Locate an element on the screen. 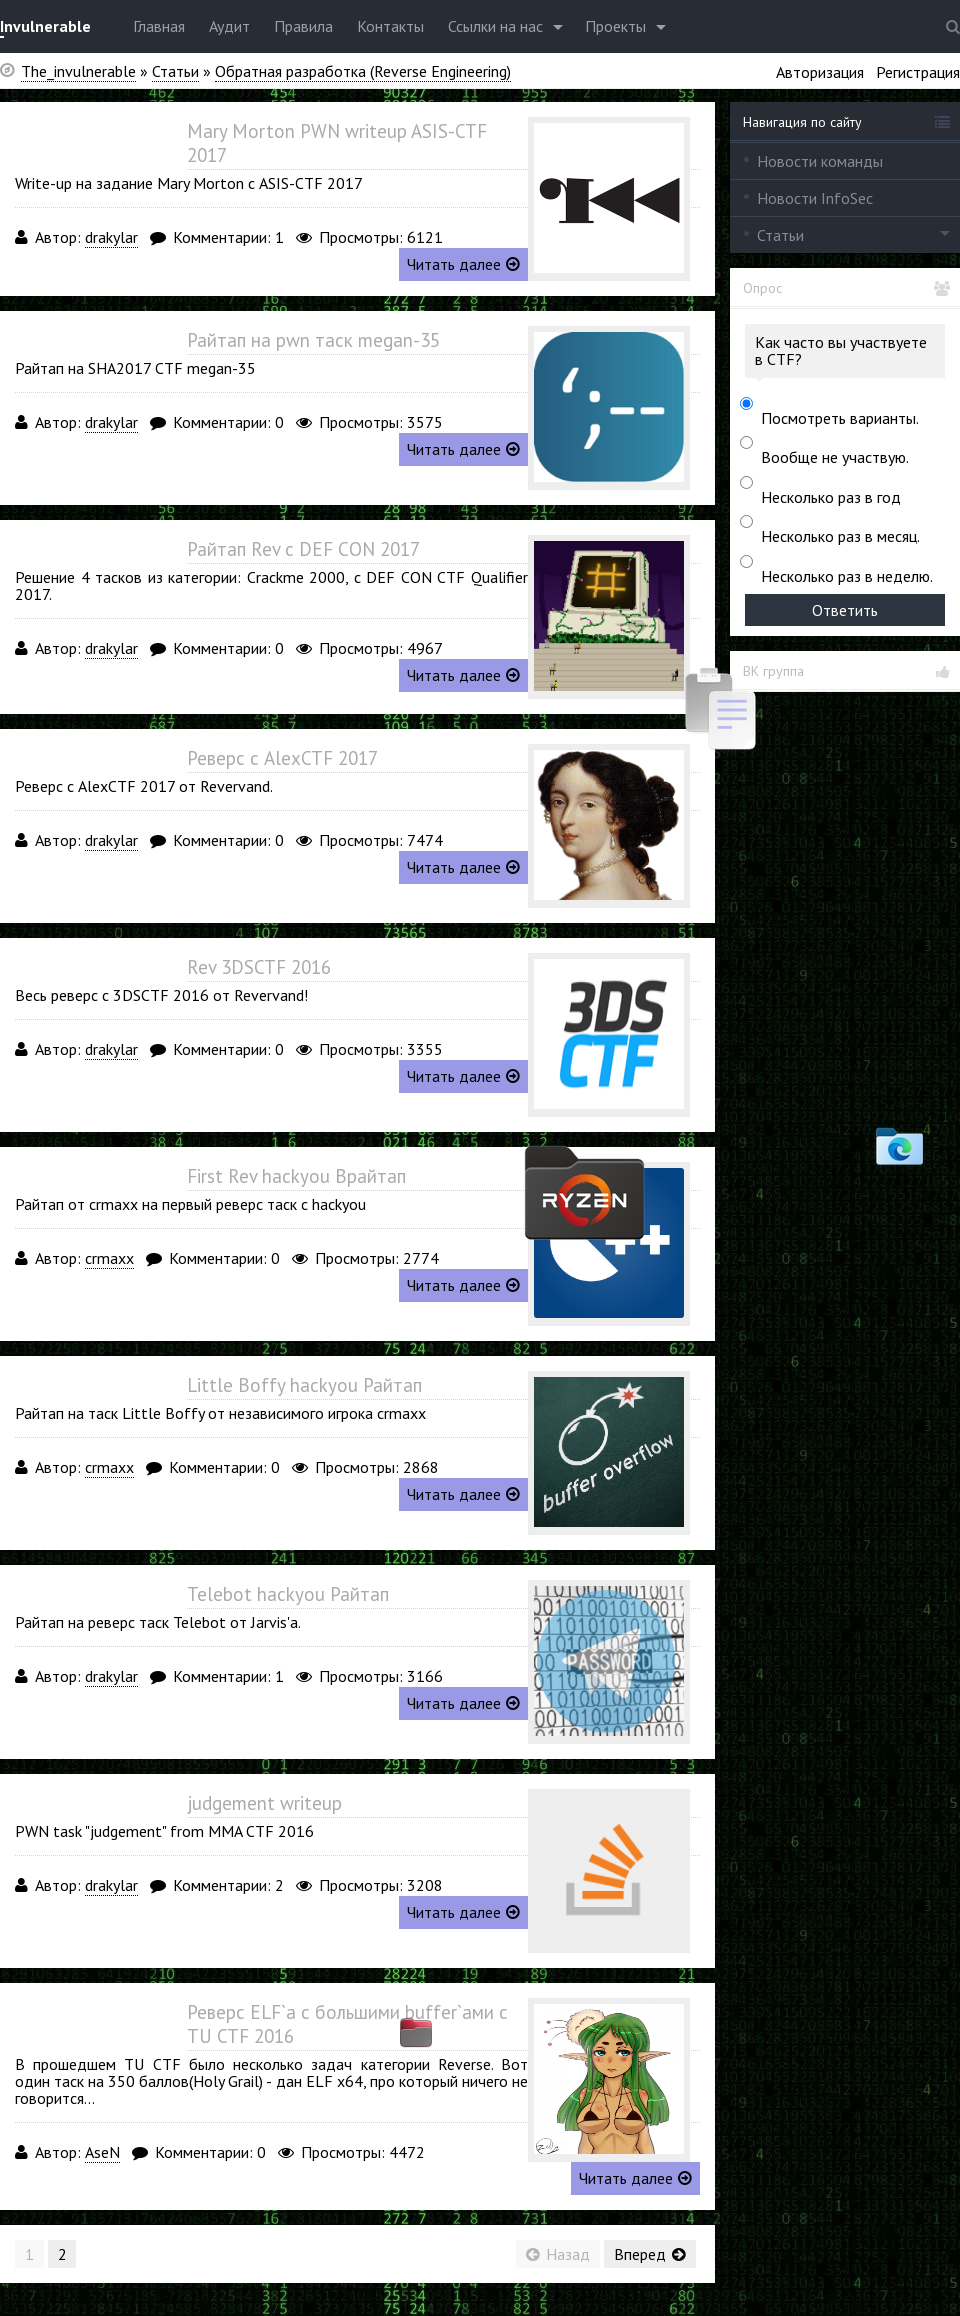 The width and height of the screenshot is (960, 2316). paste content from clipboard is located at coordinates (720, 708).